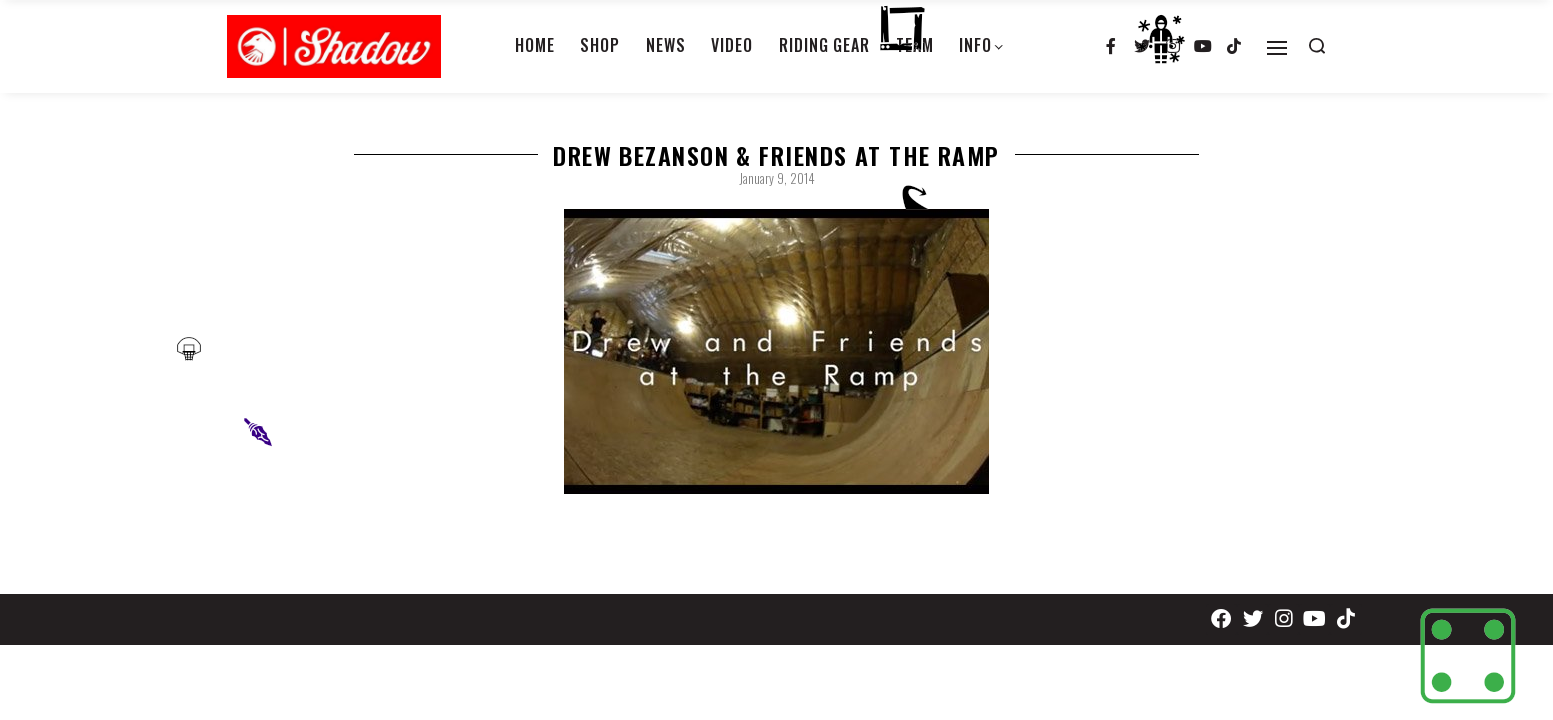 Image resolution: width=1553 pixels, height=720 pixels. Describe the element at coordinates (1468, 656) in the screenshot. I see `roll the dice or randomize selection` at that location.